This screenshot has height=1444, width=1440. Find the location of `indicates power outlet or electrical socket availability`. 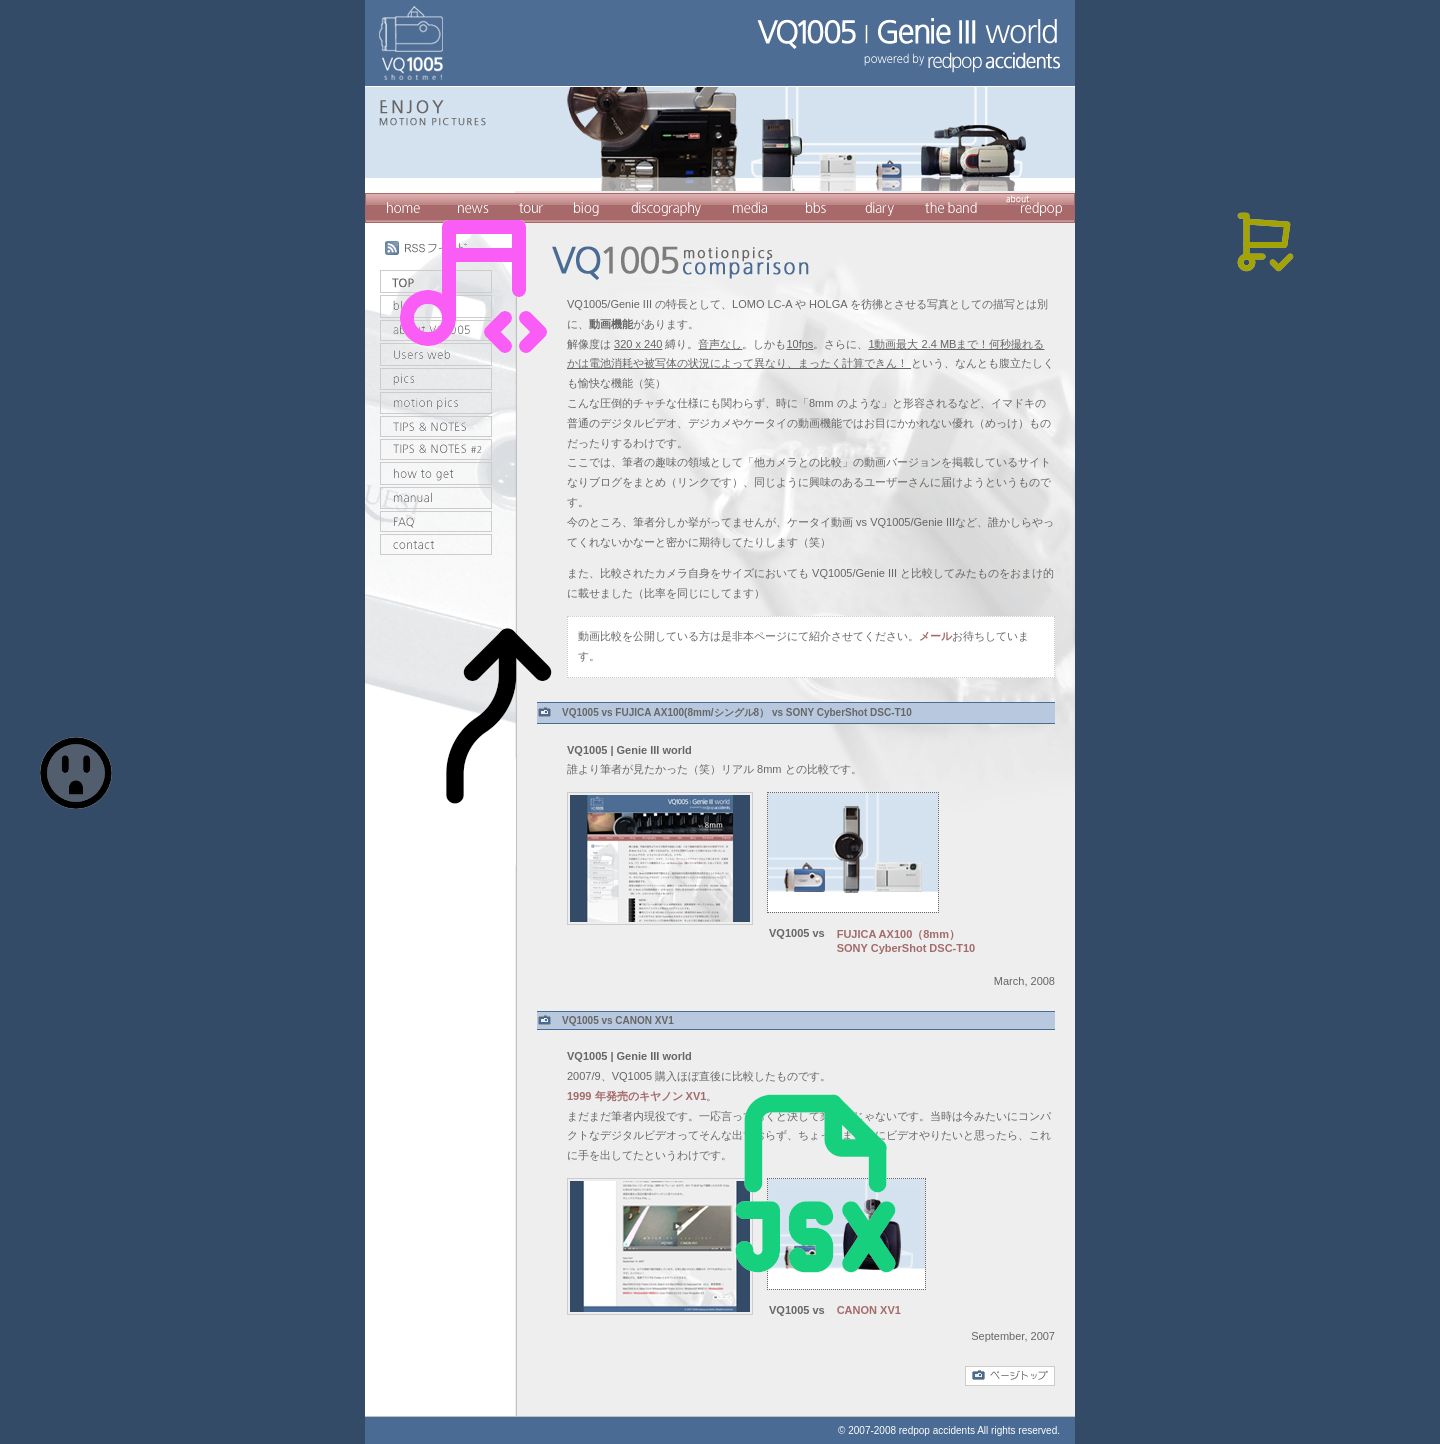

indicates power outlet or electrical socket availability is located at coordinates (76, 773).